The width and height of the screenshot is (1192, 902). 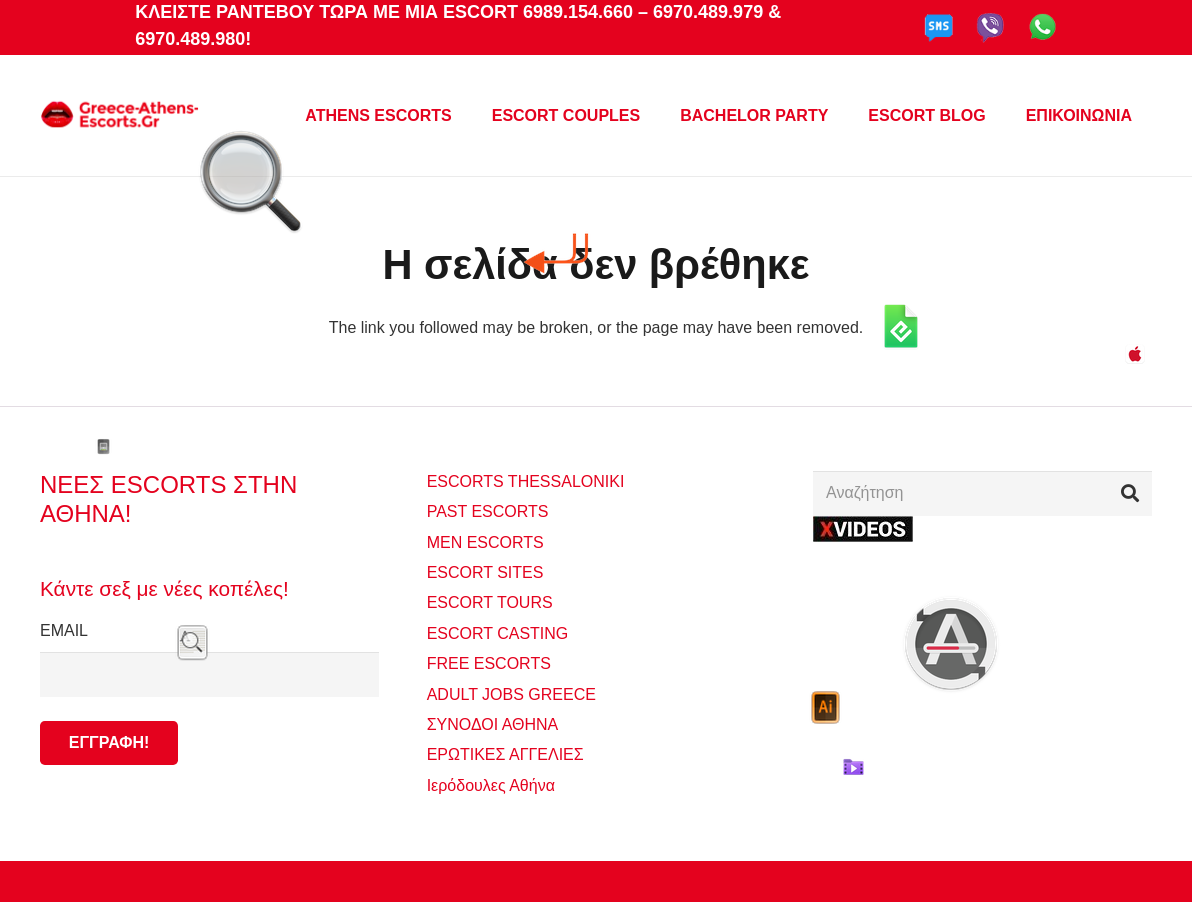 I want to click on reply to all recipients of an email, so click(x=555, y=253).